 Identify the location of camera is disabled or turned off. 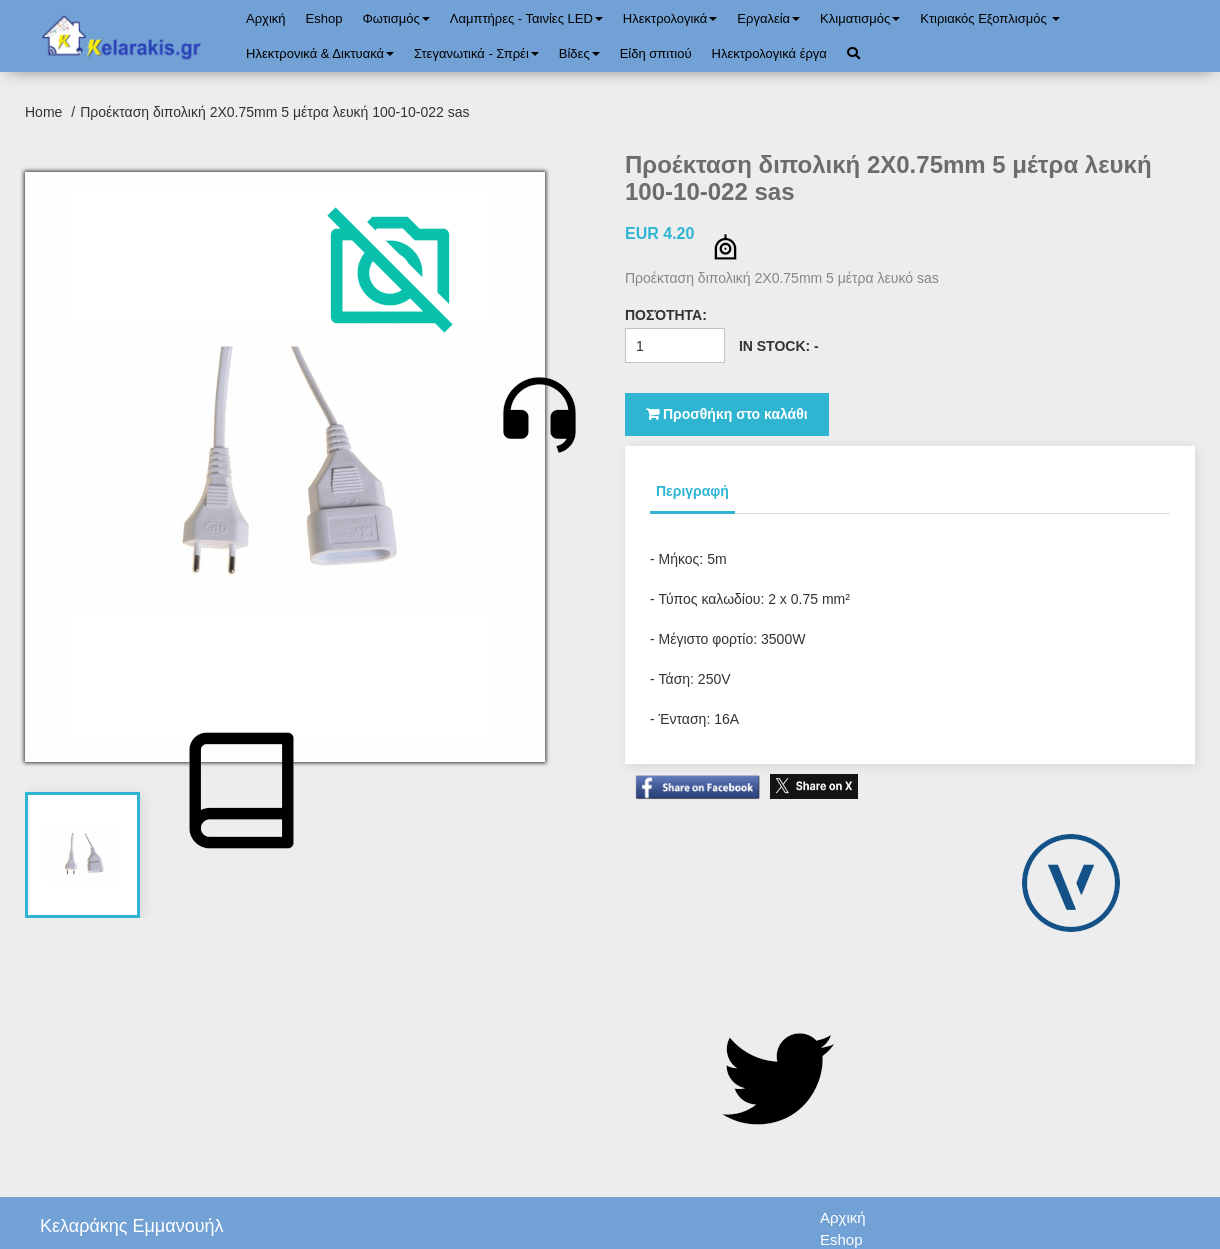
(390, 270).